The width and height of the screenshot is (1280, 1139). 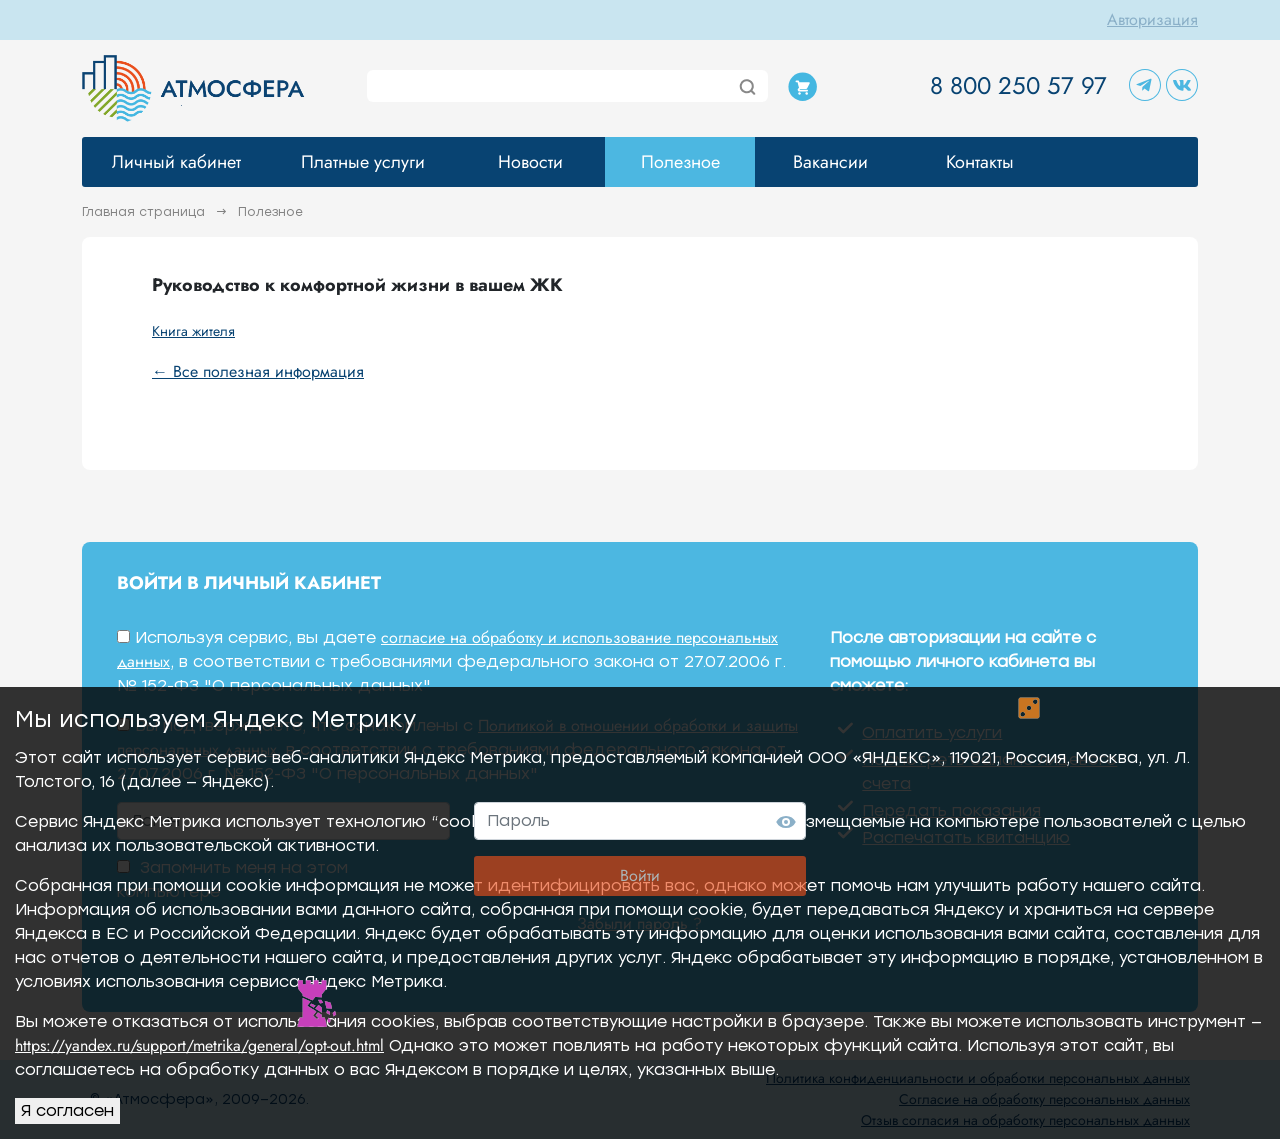 I want to click on indicates a destroyed or damaged tower in a game, so click(x=314, y=1003).